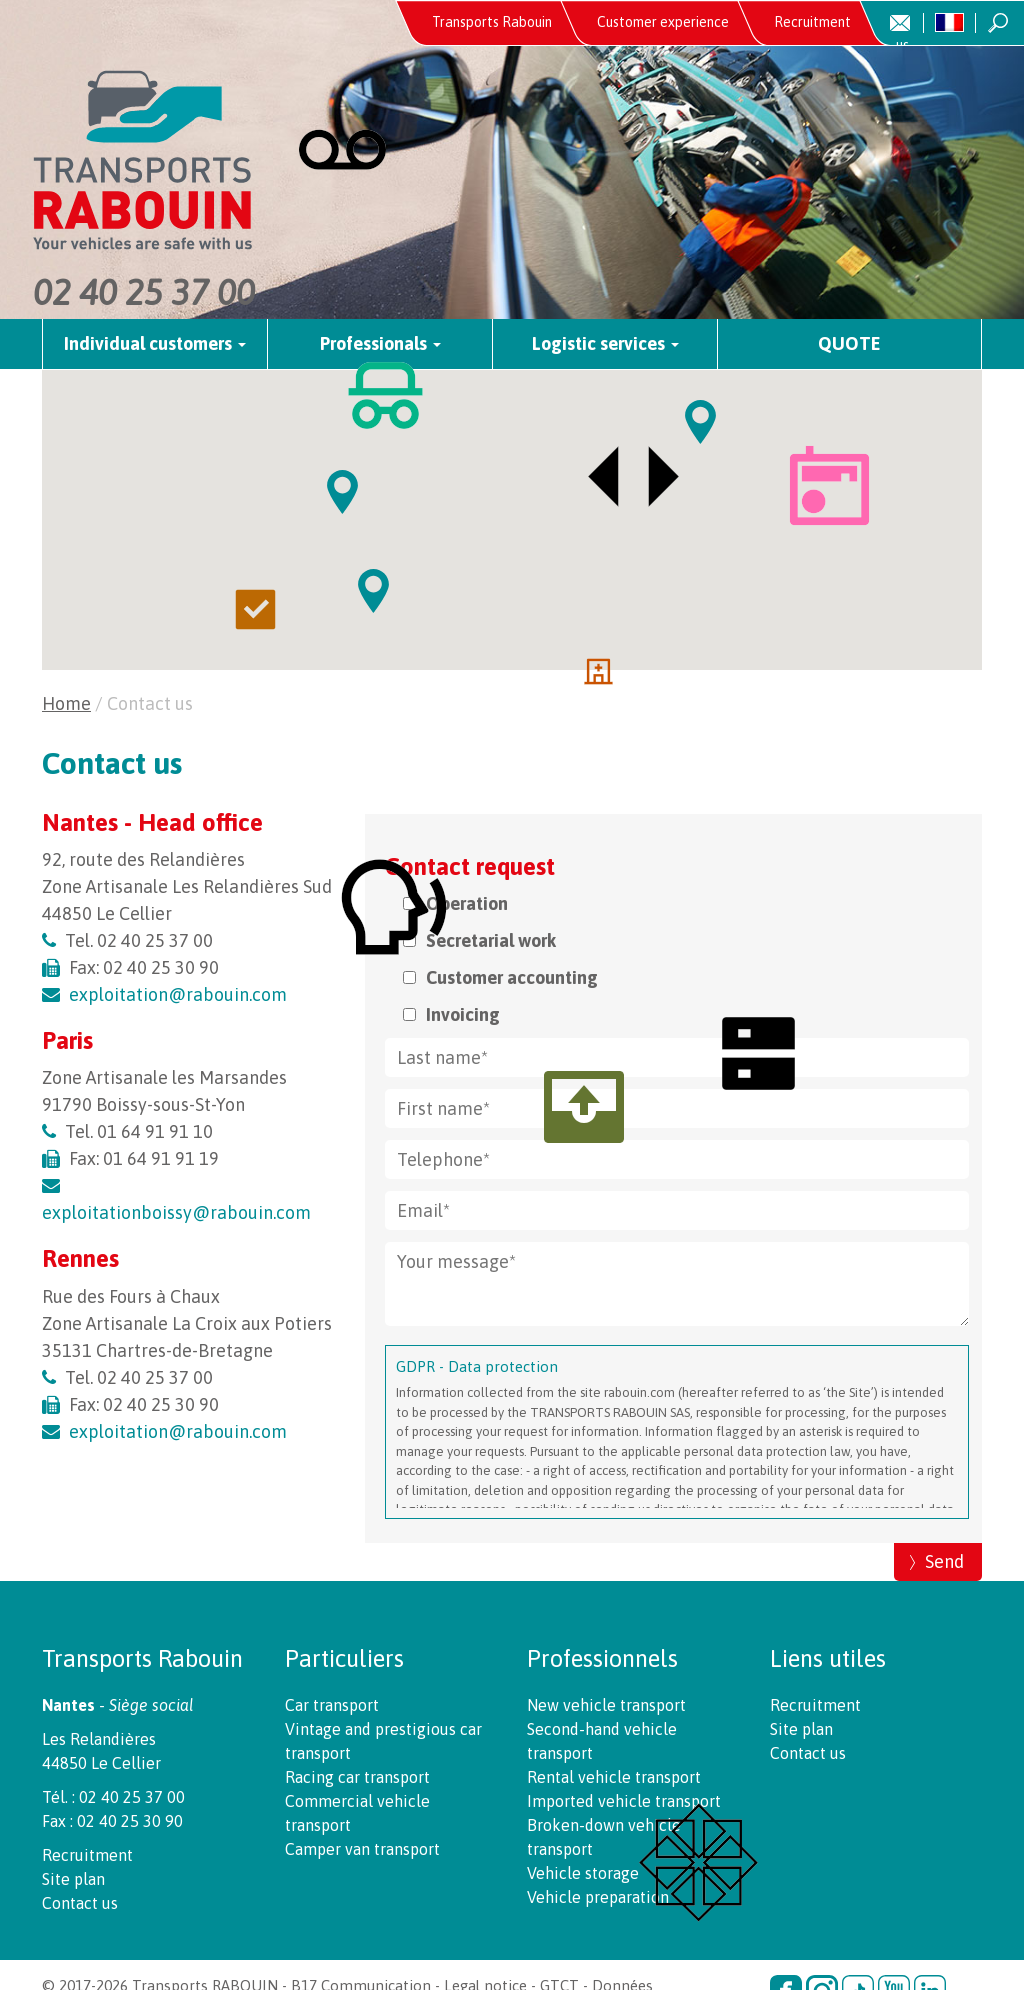 The height and width of the screenshot is (1990, 1024). Describe the element at coordinates (598, 671) in the screenshot. I see `find nearby hospitals` at that location.